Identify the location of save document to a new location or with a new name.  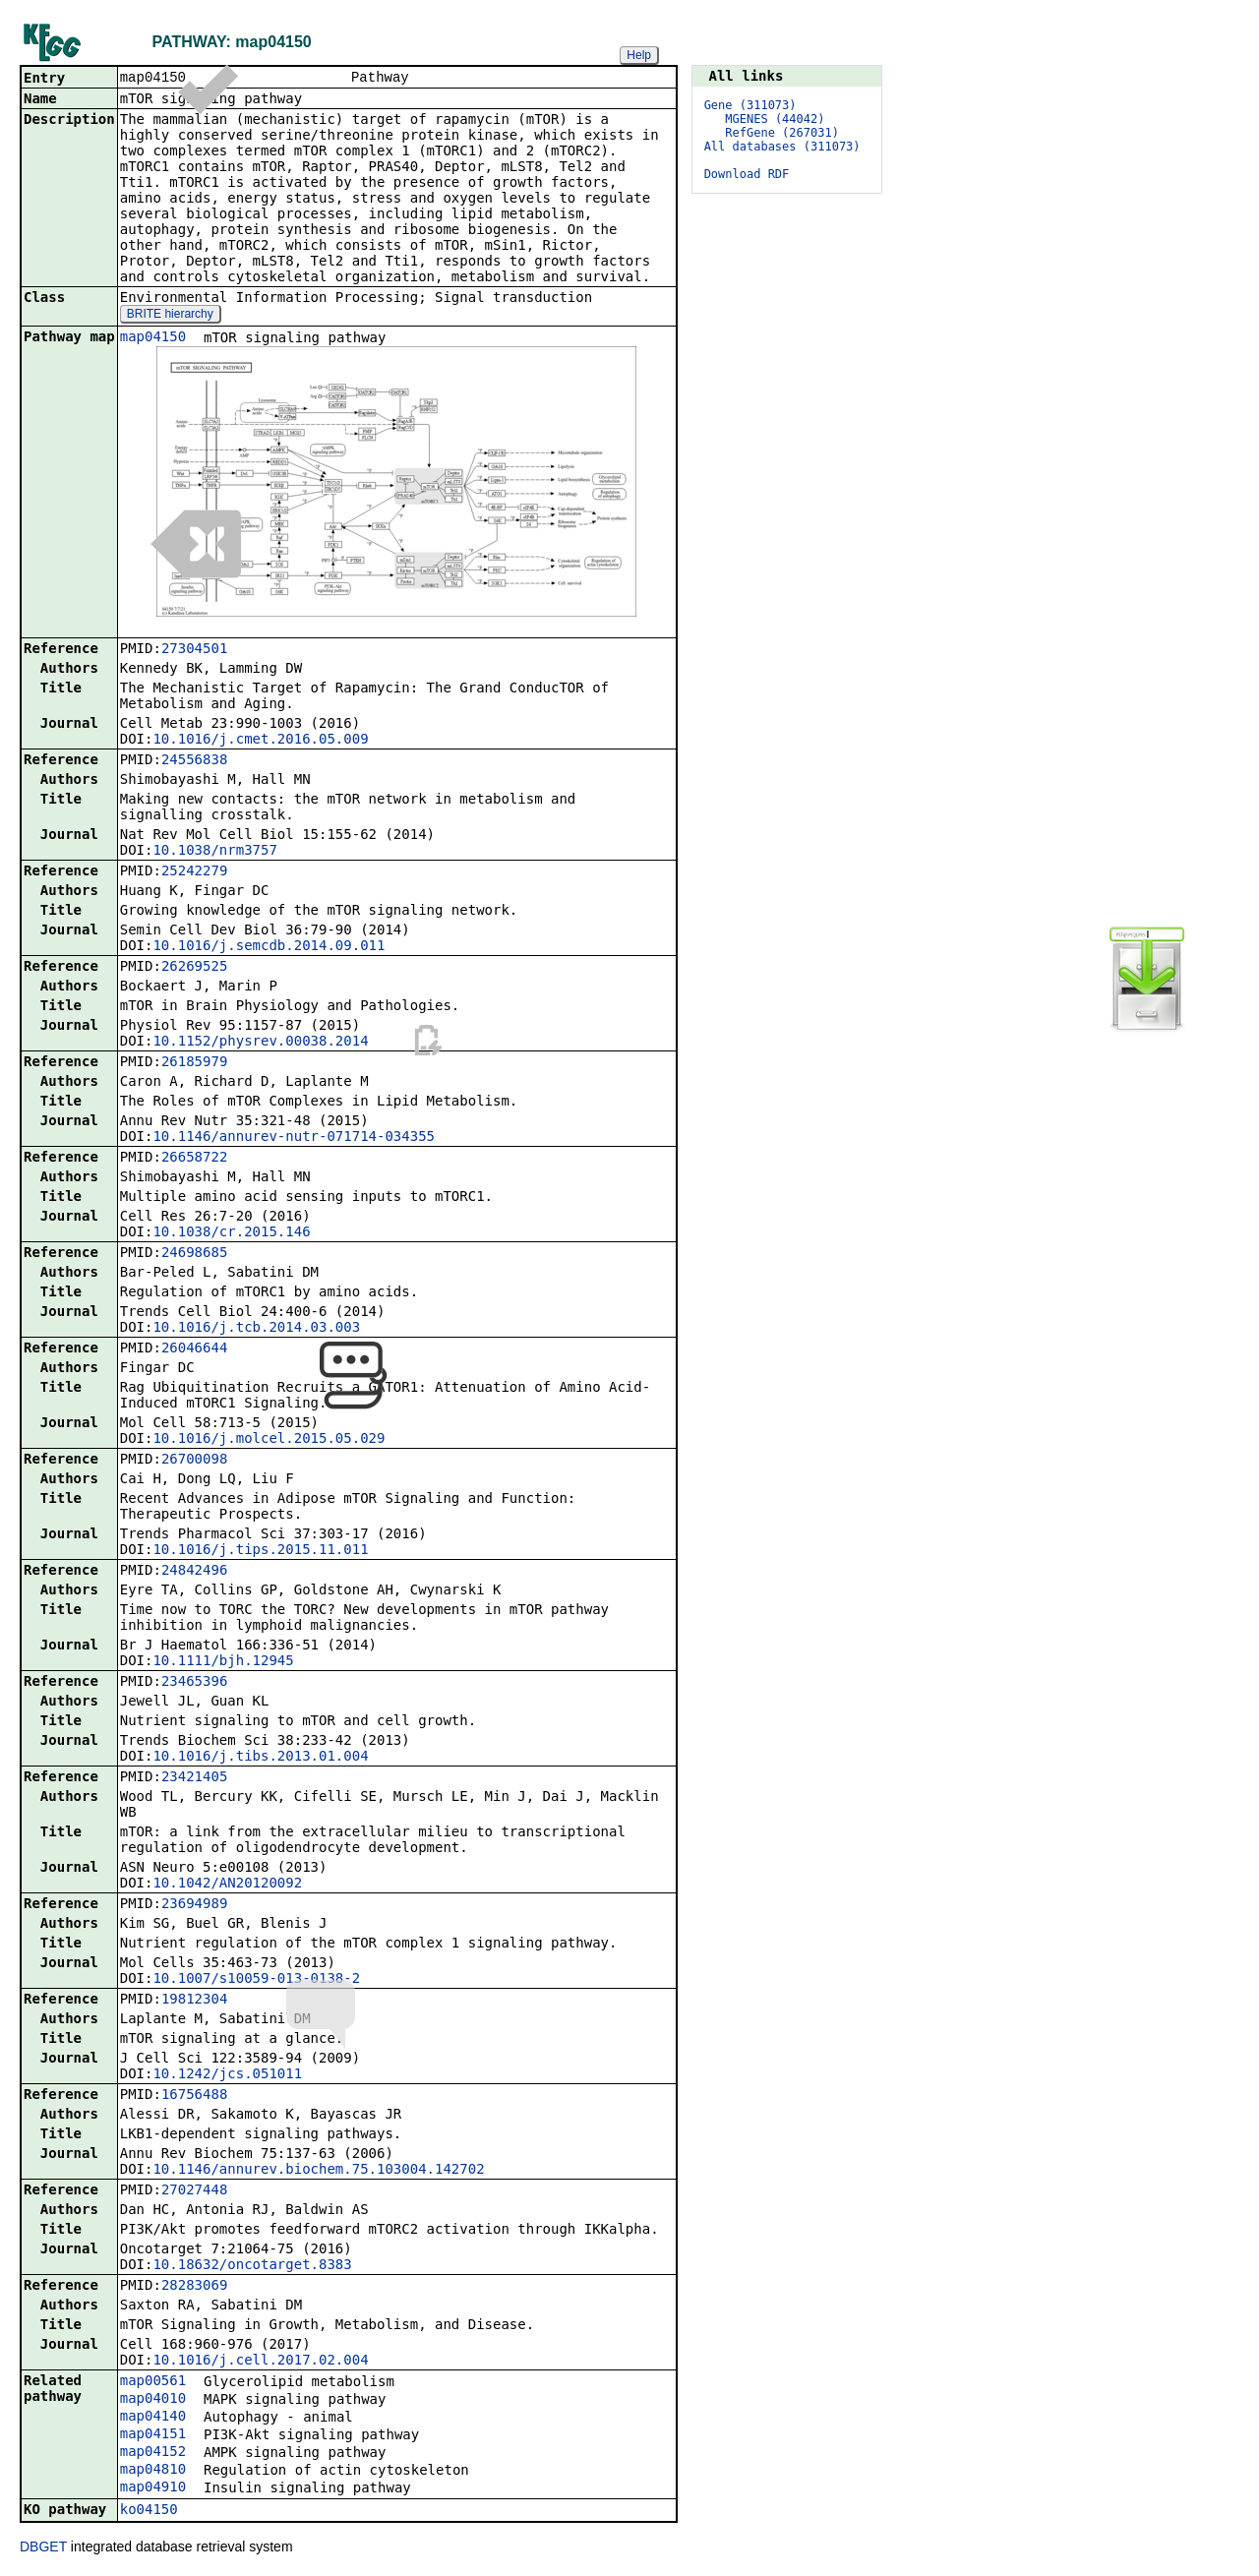
(1147, 982).